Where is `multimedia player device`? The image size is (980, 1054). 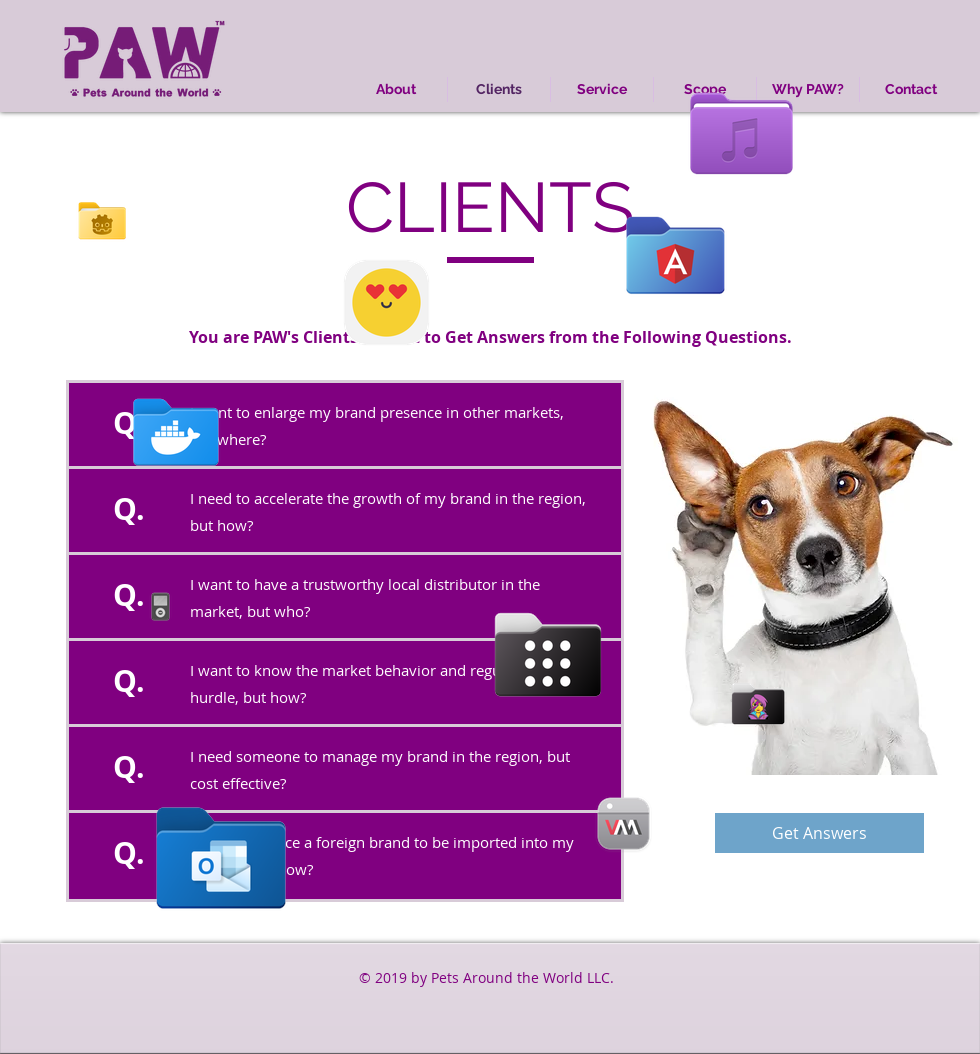 multimedia player device is located at coordinates (160, 606).